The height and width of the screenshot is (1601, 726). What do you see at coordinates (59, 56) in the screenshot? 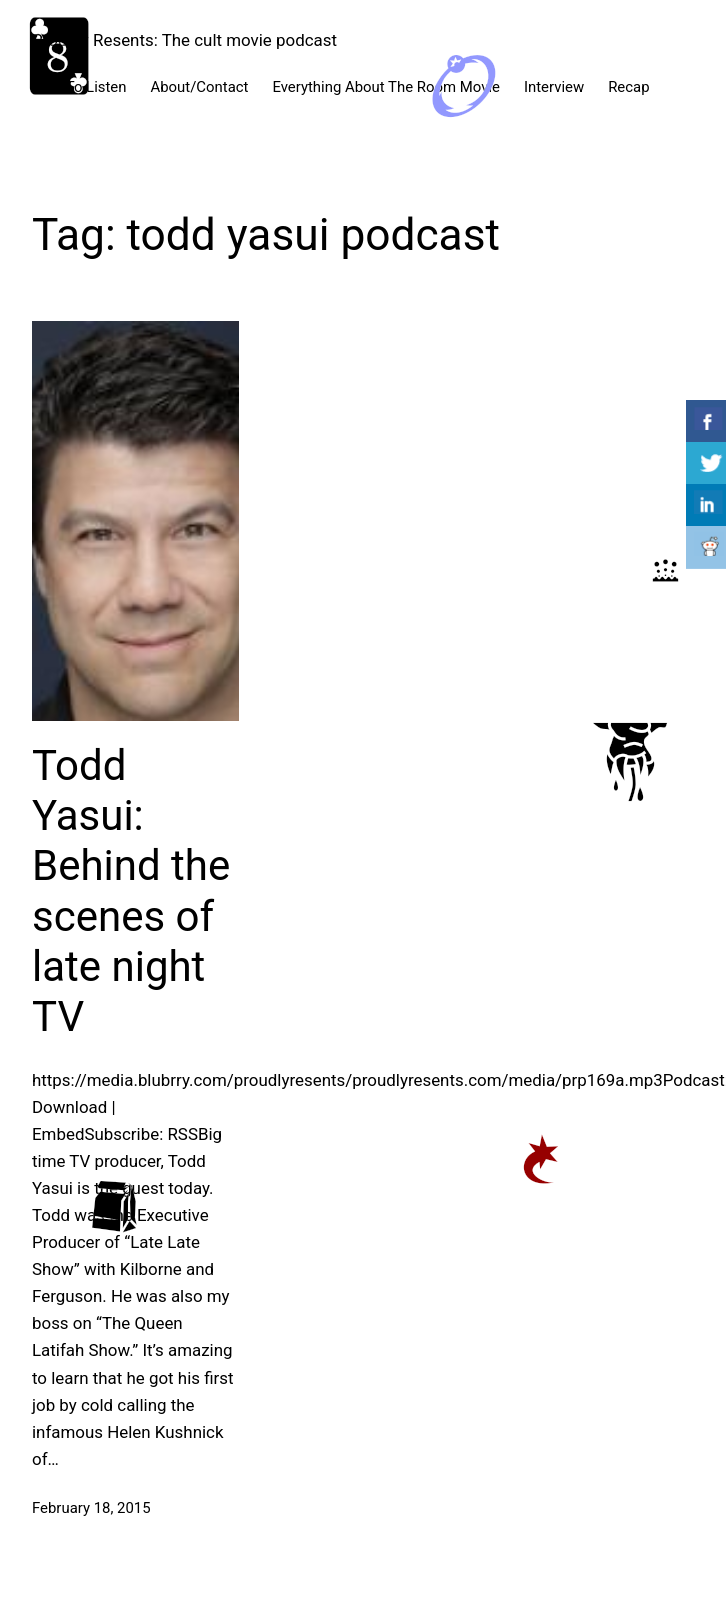
I see `eight of clubs playing card` at bounding box center [59, 56].